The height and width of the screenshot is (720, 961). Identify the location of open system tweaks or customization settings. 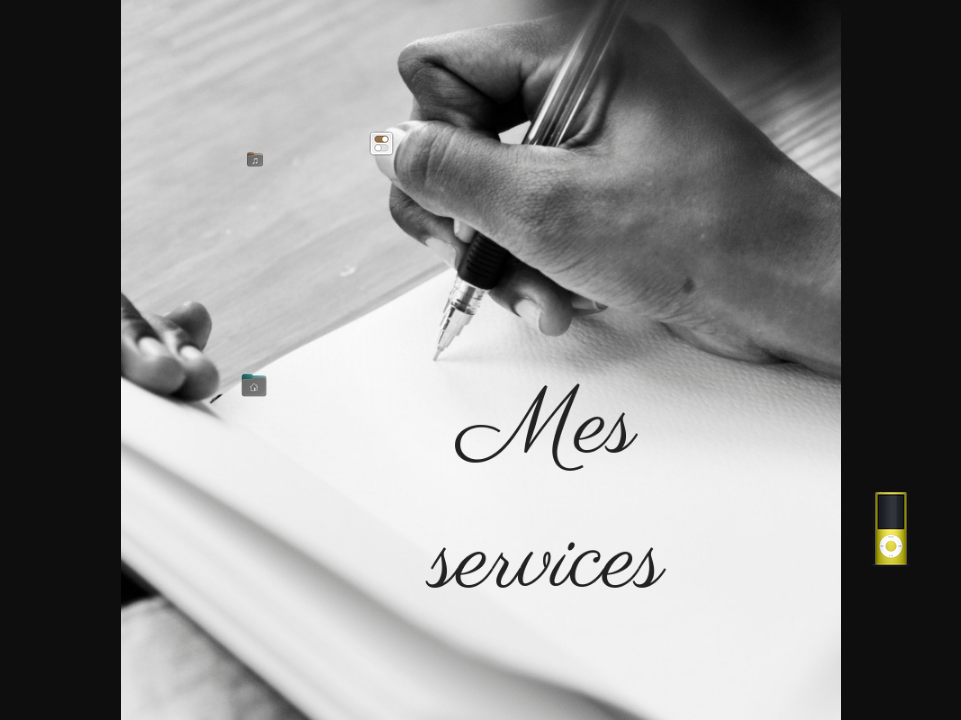
(381, 143).